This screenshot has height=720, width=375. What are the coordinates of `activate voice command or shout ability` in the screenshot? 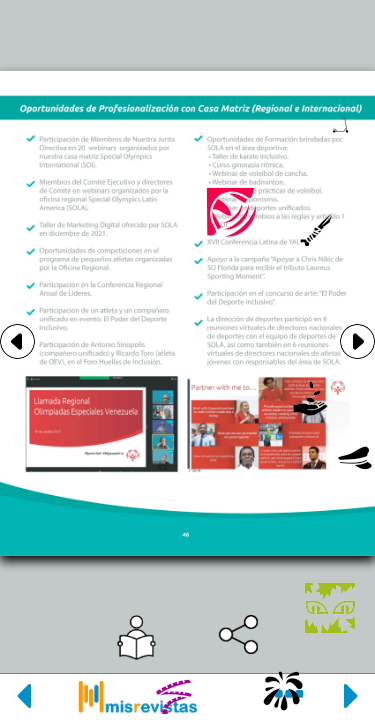 It's located at (231, 212).